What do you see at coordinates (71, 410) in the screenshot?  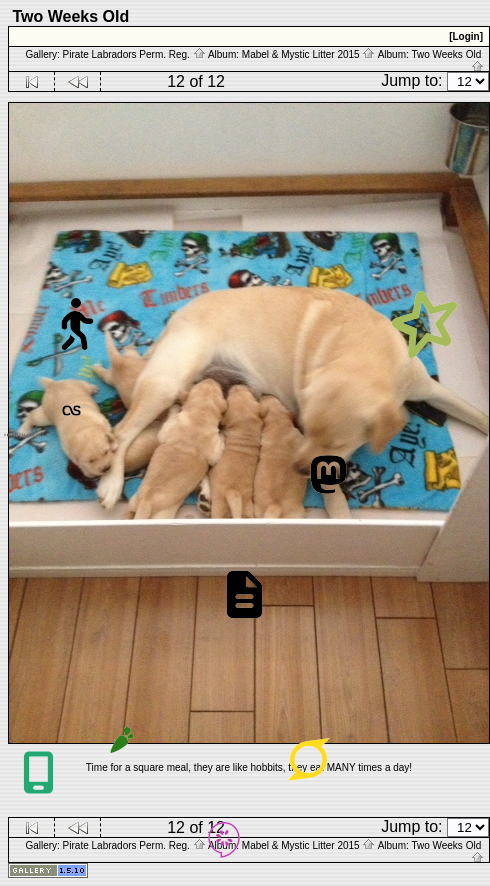 I see `open Last.fm app` at bounding box center [71, 410].